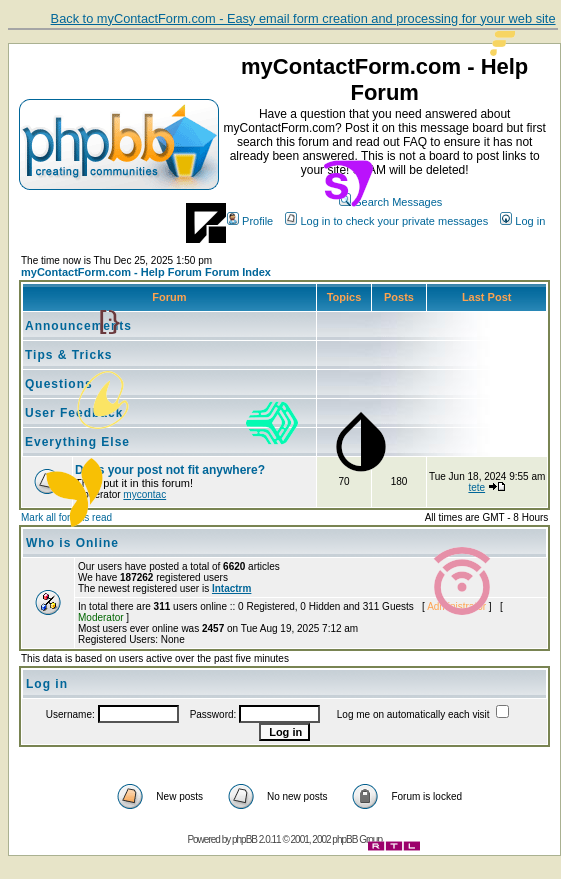 Image resolution: width=561 pixels, height=879 pixels. I want to click on flat.io logo, so click(502, 43).